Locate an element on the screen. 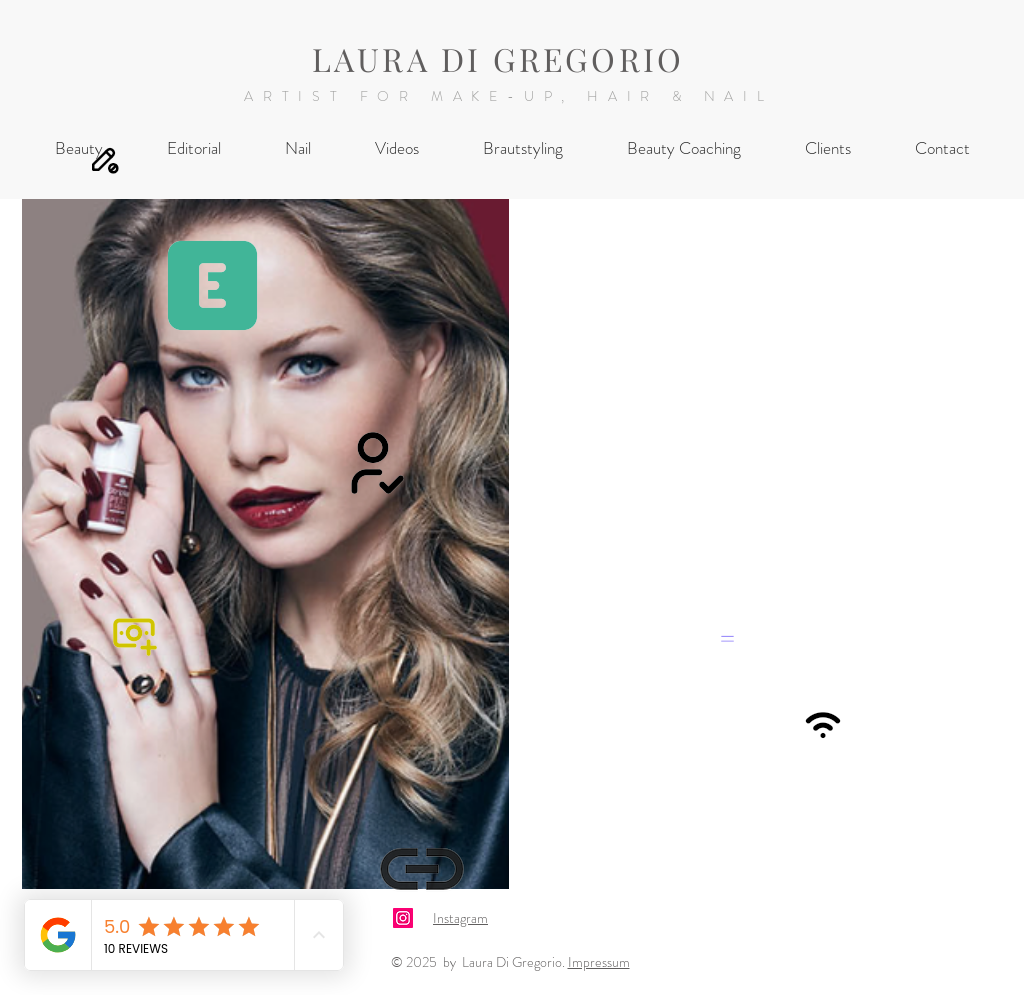 Image resolution: width=1024 pixels, height=995 pixels. cancel editing mode is located at coordinates (104, 159).